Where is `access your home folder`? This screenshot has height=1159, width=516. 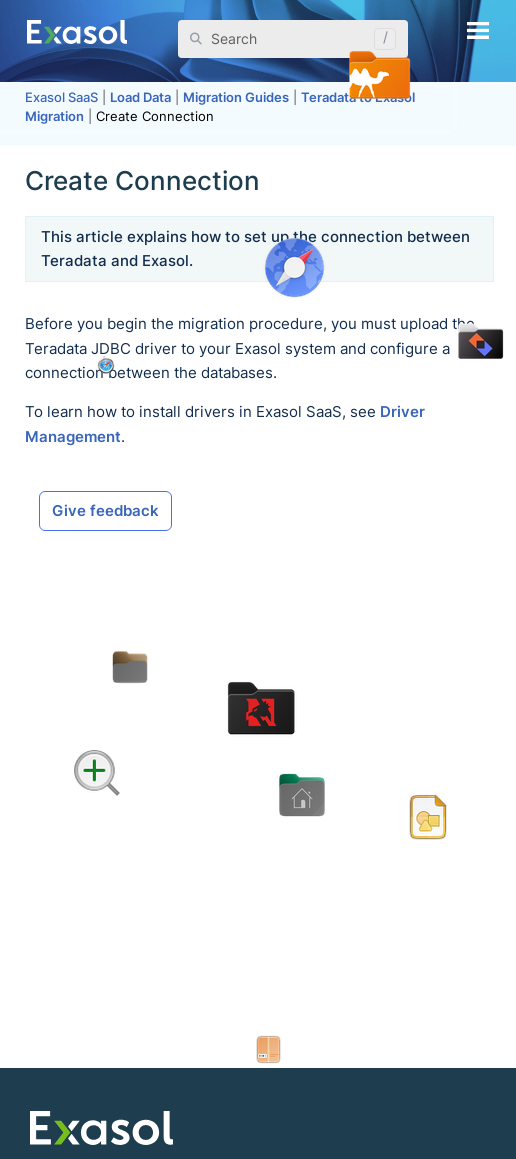
access your home folder is located at coordinates (302, 795).